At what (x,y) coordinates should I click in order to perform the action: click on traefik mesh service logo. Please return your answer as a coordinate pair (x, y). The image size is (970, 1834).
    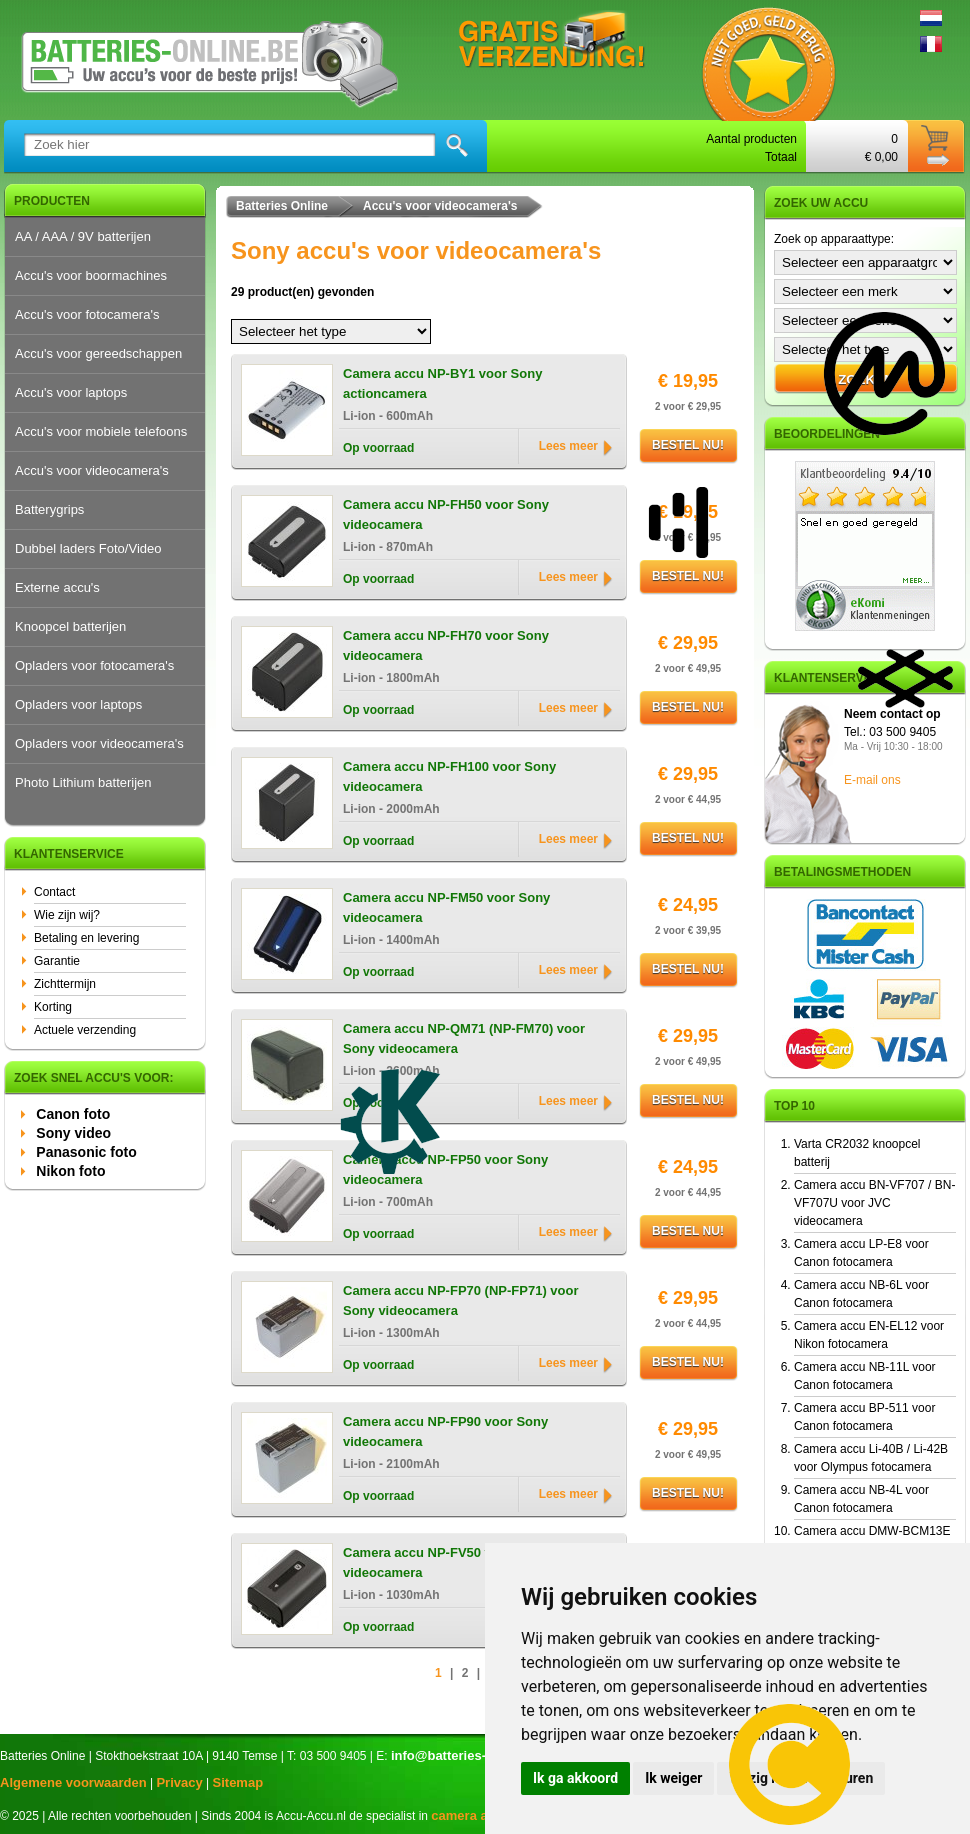
    Looking at the image, I should click on (905, 678).